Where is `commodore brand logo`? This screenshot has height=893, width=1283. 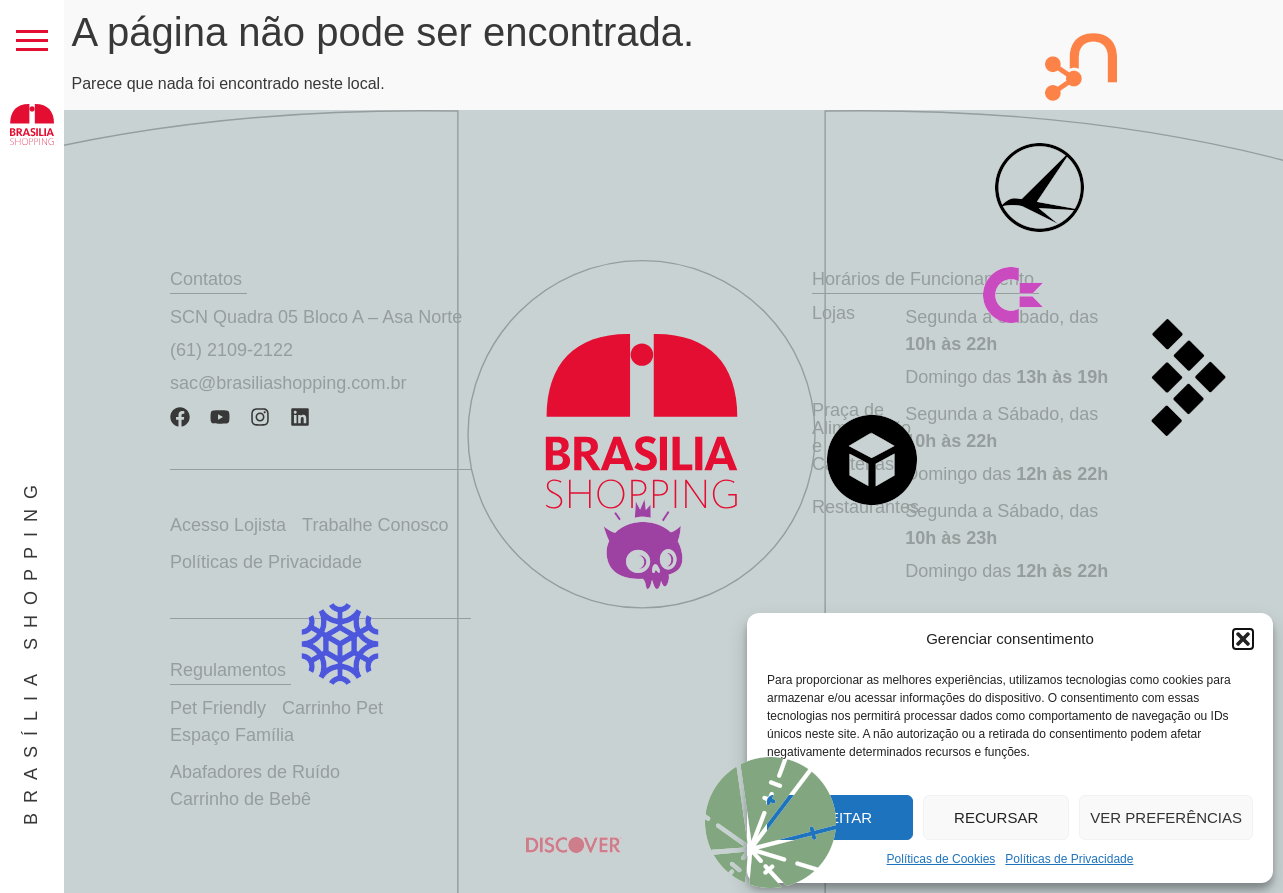 commodore brand logo is located at coordinates (1013, 295).